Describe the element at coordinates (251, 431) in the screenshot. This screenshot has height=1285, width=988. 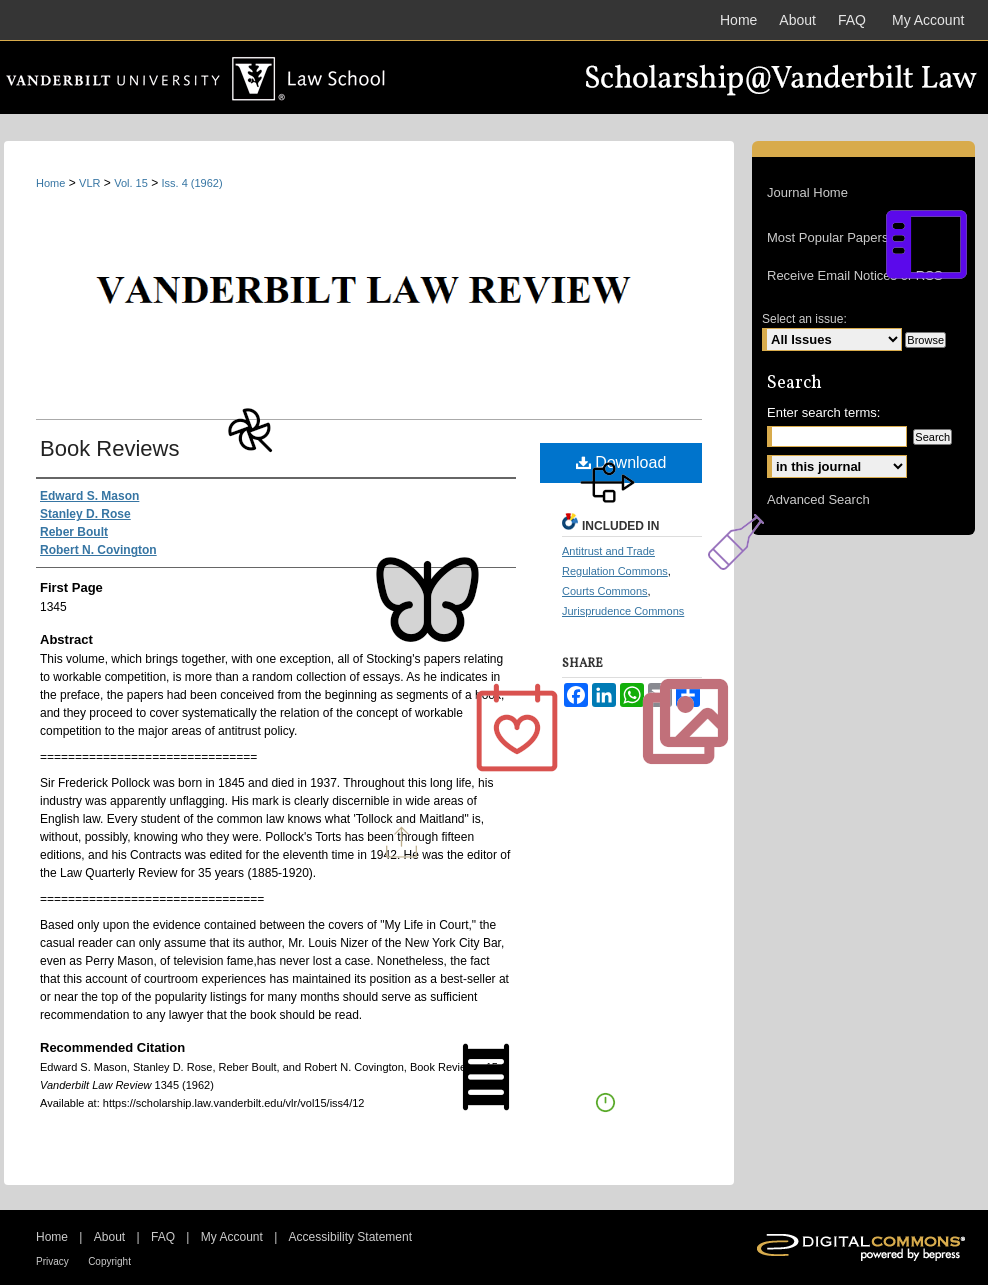
I see `decorative or playful element indicating fun or whimsy` at that location.